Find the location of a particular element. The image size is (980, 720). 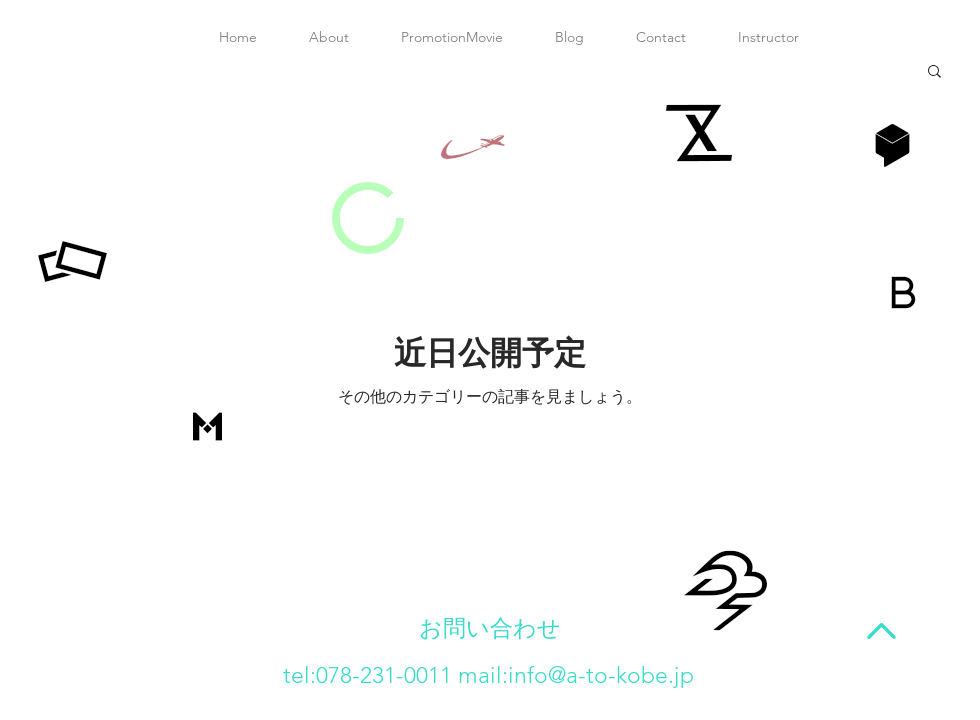

open the AnkerMake 3D printer app is located at coordinates (207, 426).